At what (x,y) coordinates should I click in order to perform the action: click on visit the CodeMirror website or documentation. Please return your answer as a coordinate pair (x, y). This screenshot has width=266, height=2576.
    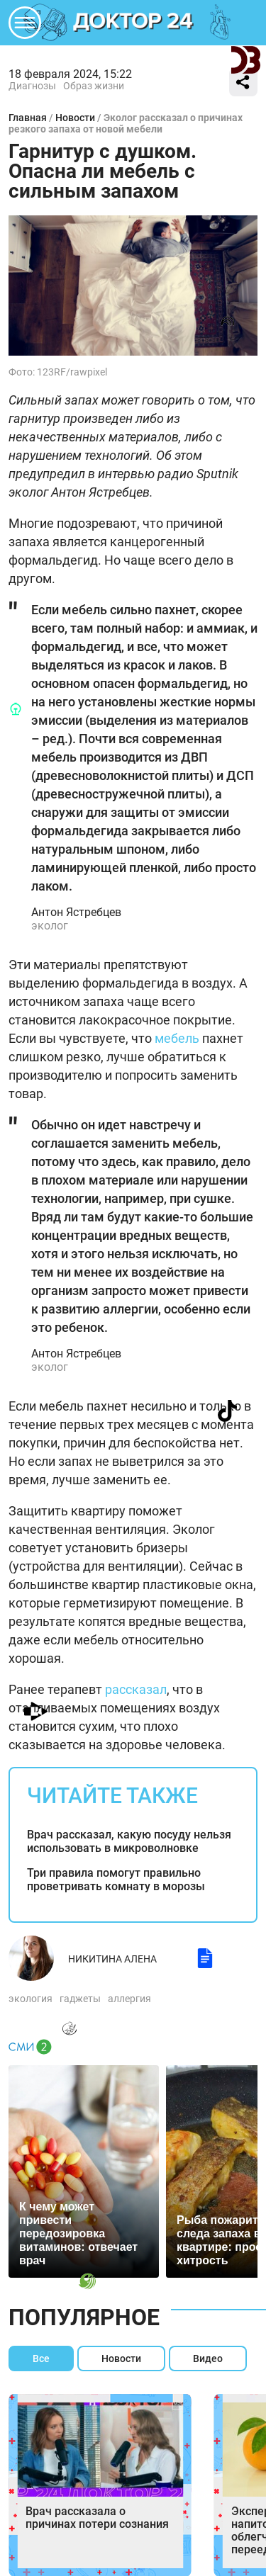
    Looking at the image, I should click on (70, 2028).